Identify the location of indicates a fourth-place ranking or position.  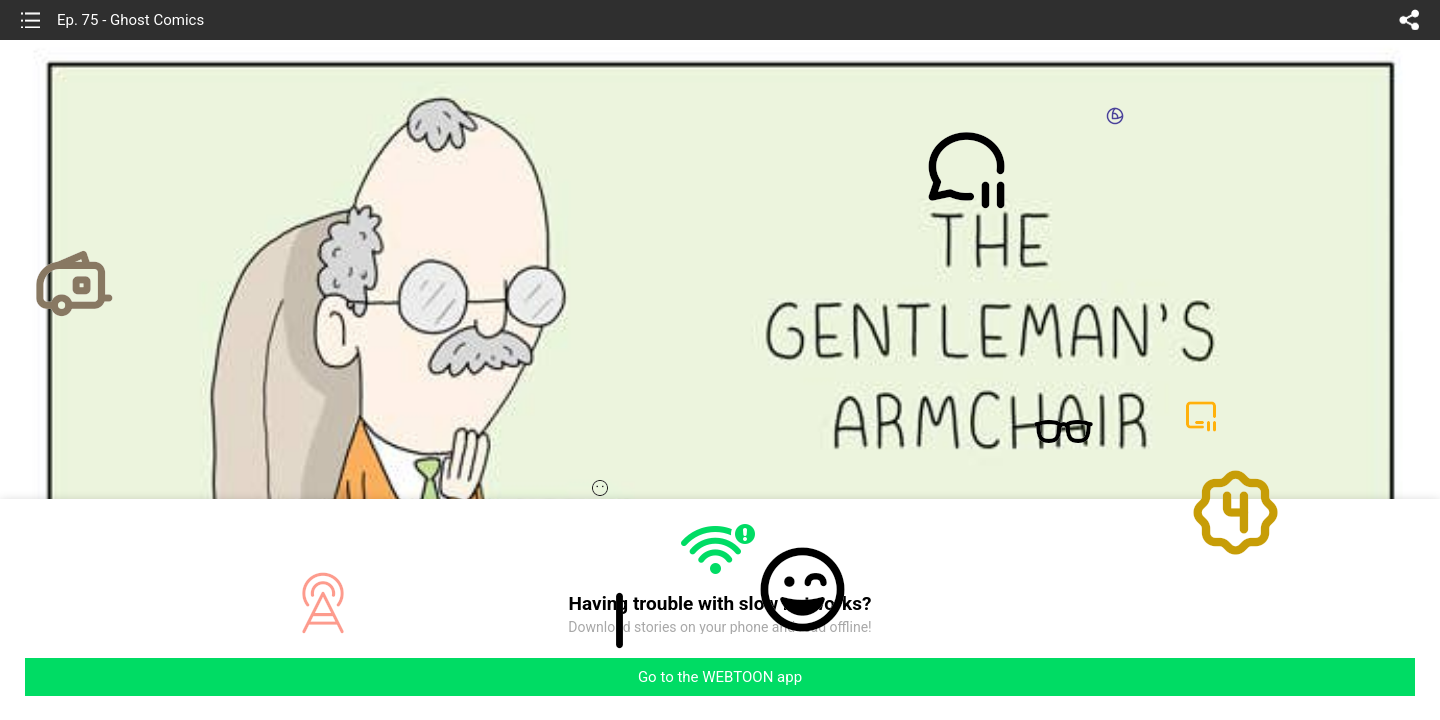
(1235, 512).